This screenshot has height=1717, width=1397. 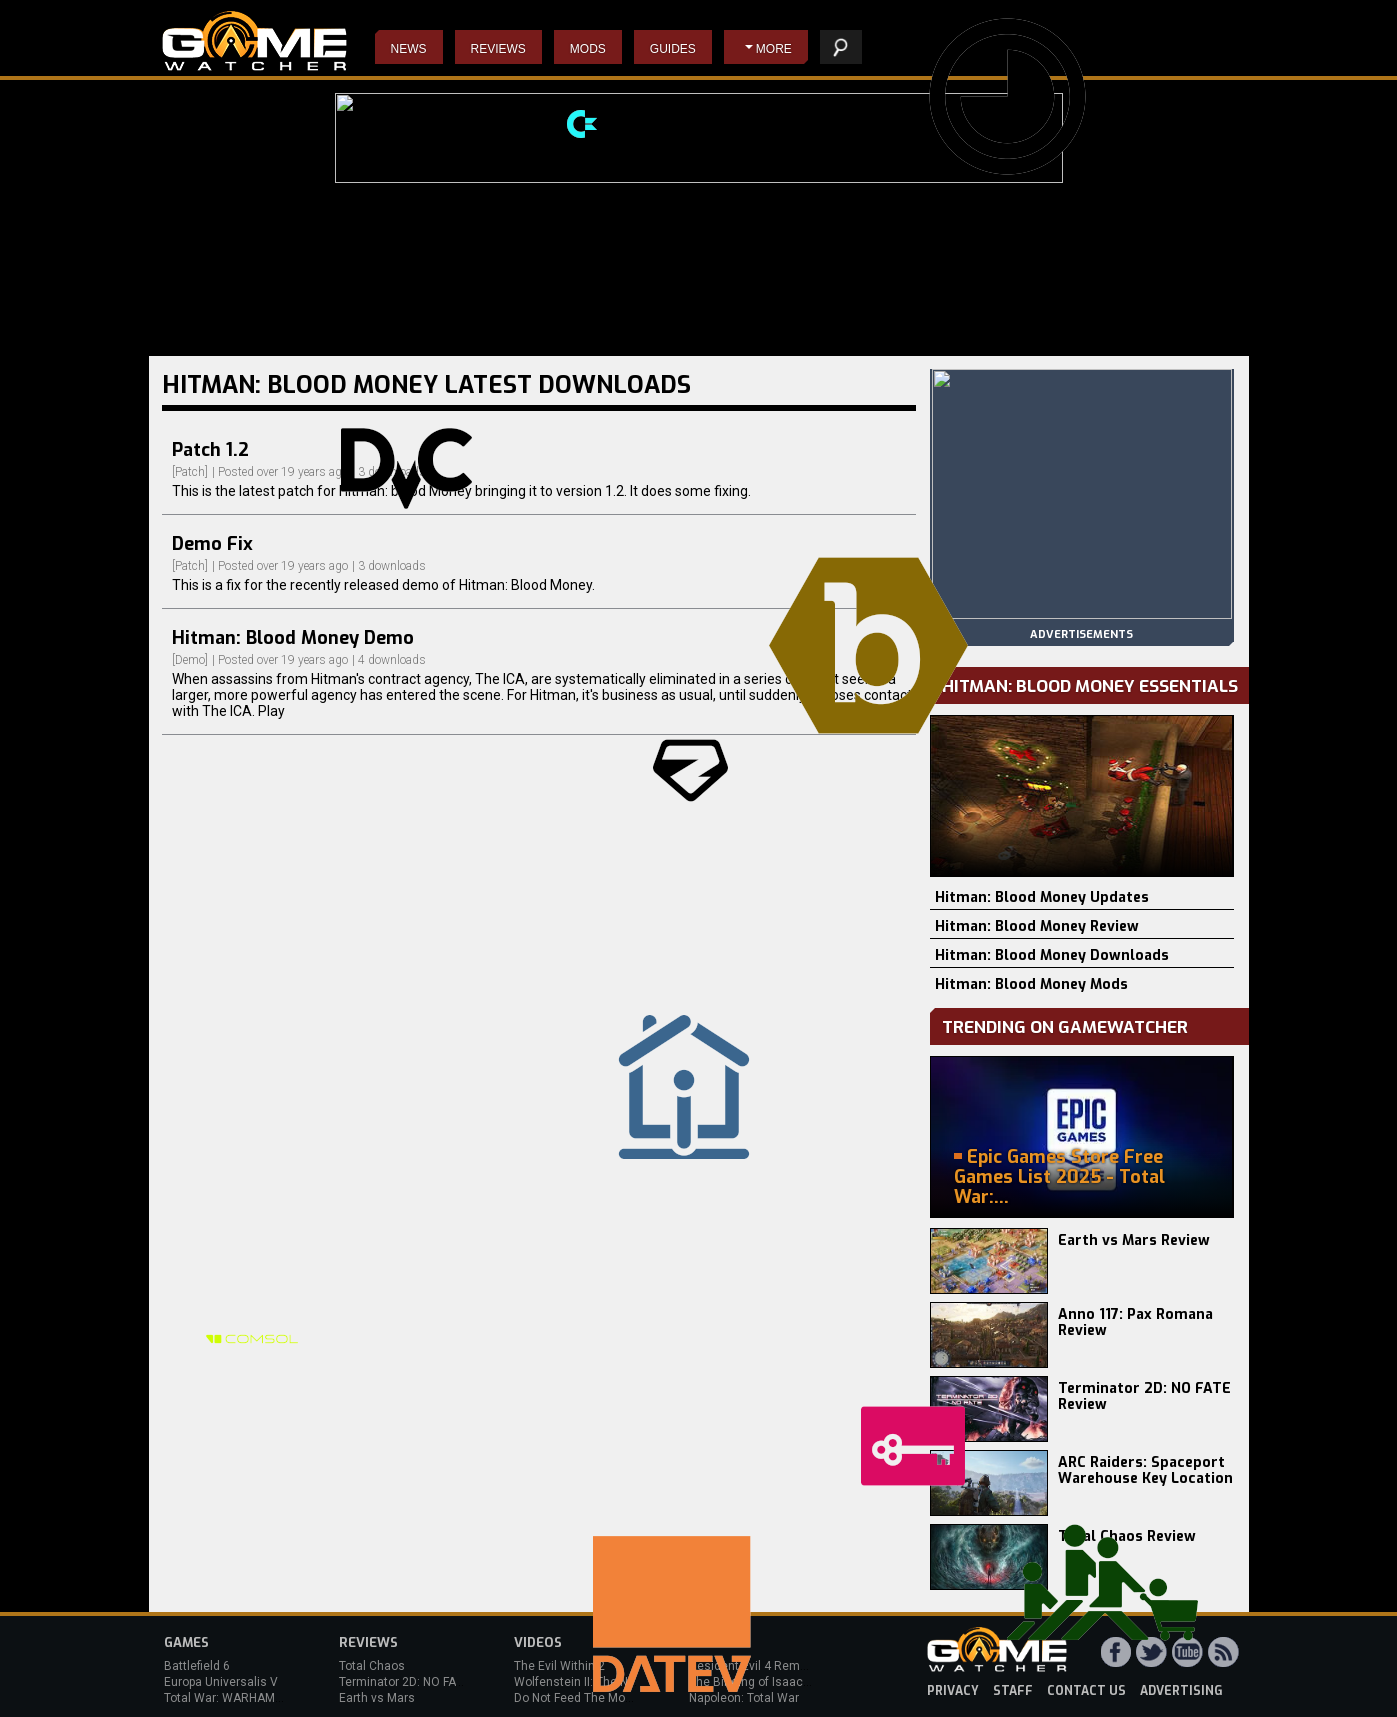 What do you see at coordinates (406, 468) in the screenshot?
I see `DVC (Data Version Control) logo` at bounding box center [406, 468].